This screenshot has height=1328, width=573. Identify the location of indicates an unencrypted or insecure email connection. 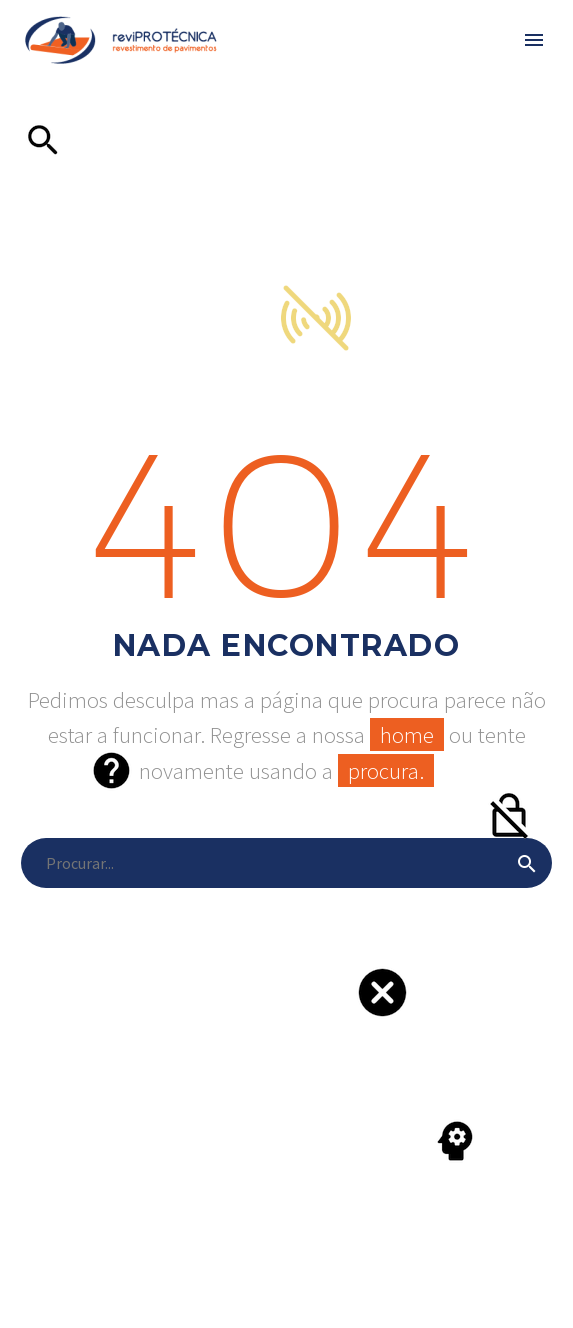
(509, 816).